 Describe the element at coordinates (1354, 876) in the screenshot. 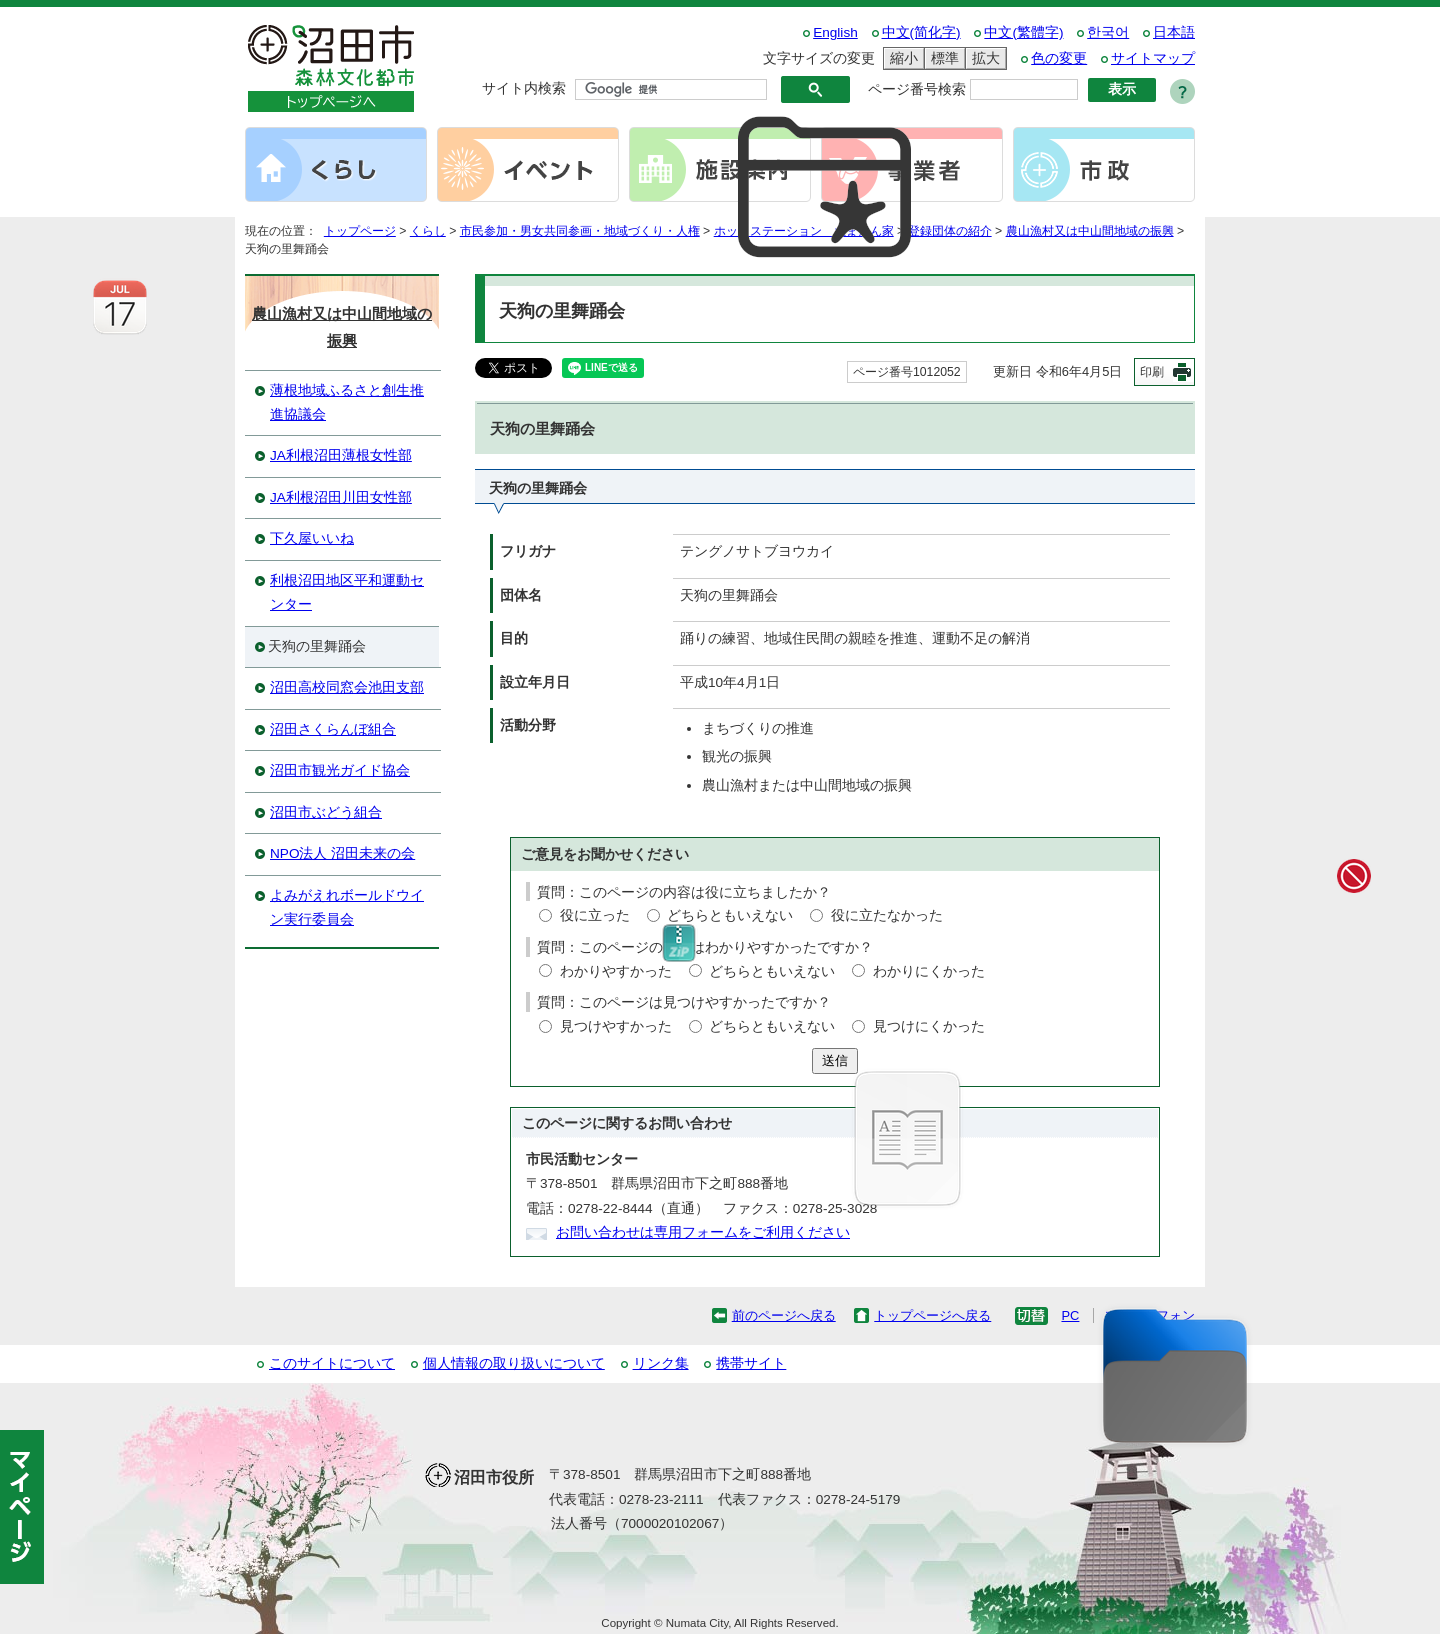

I see `delete an email message` at that location.